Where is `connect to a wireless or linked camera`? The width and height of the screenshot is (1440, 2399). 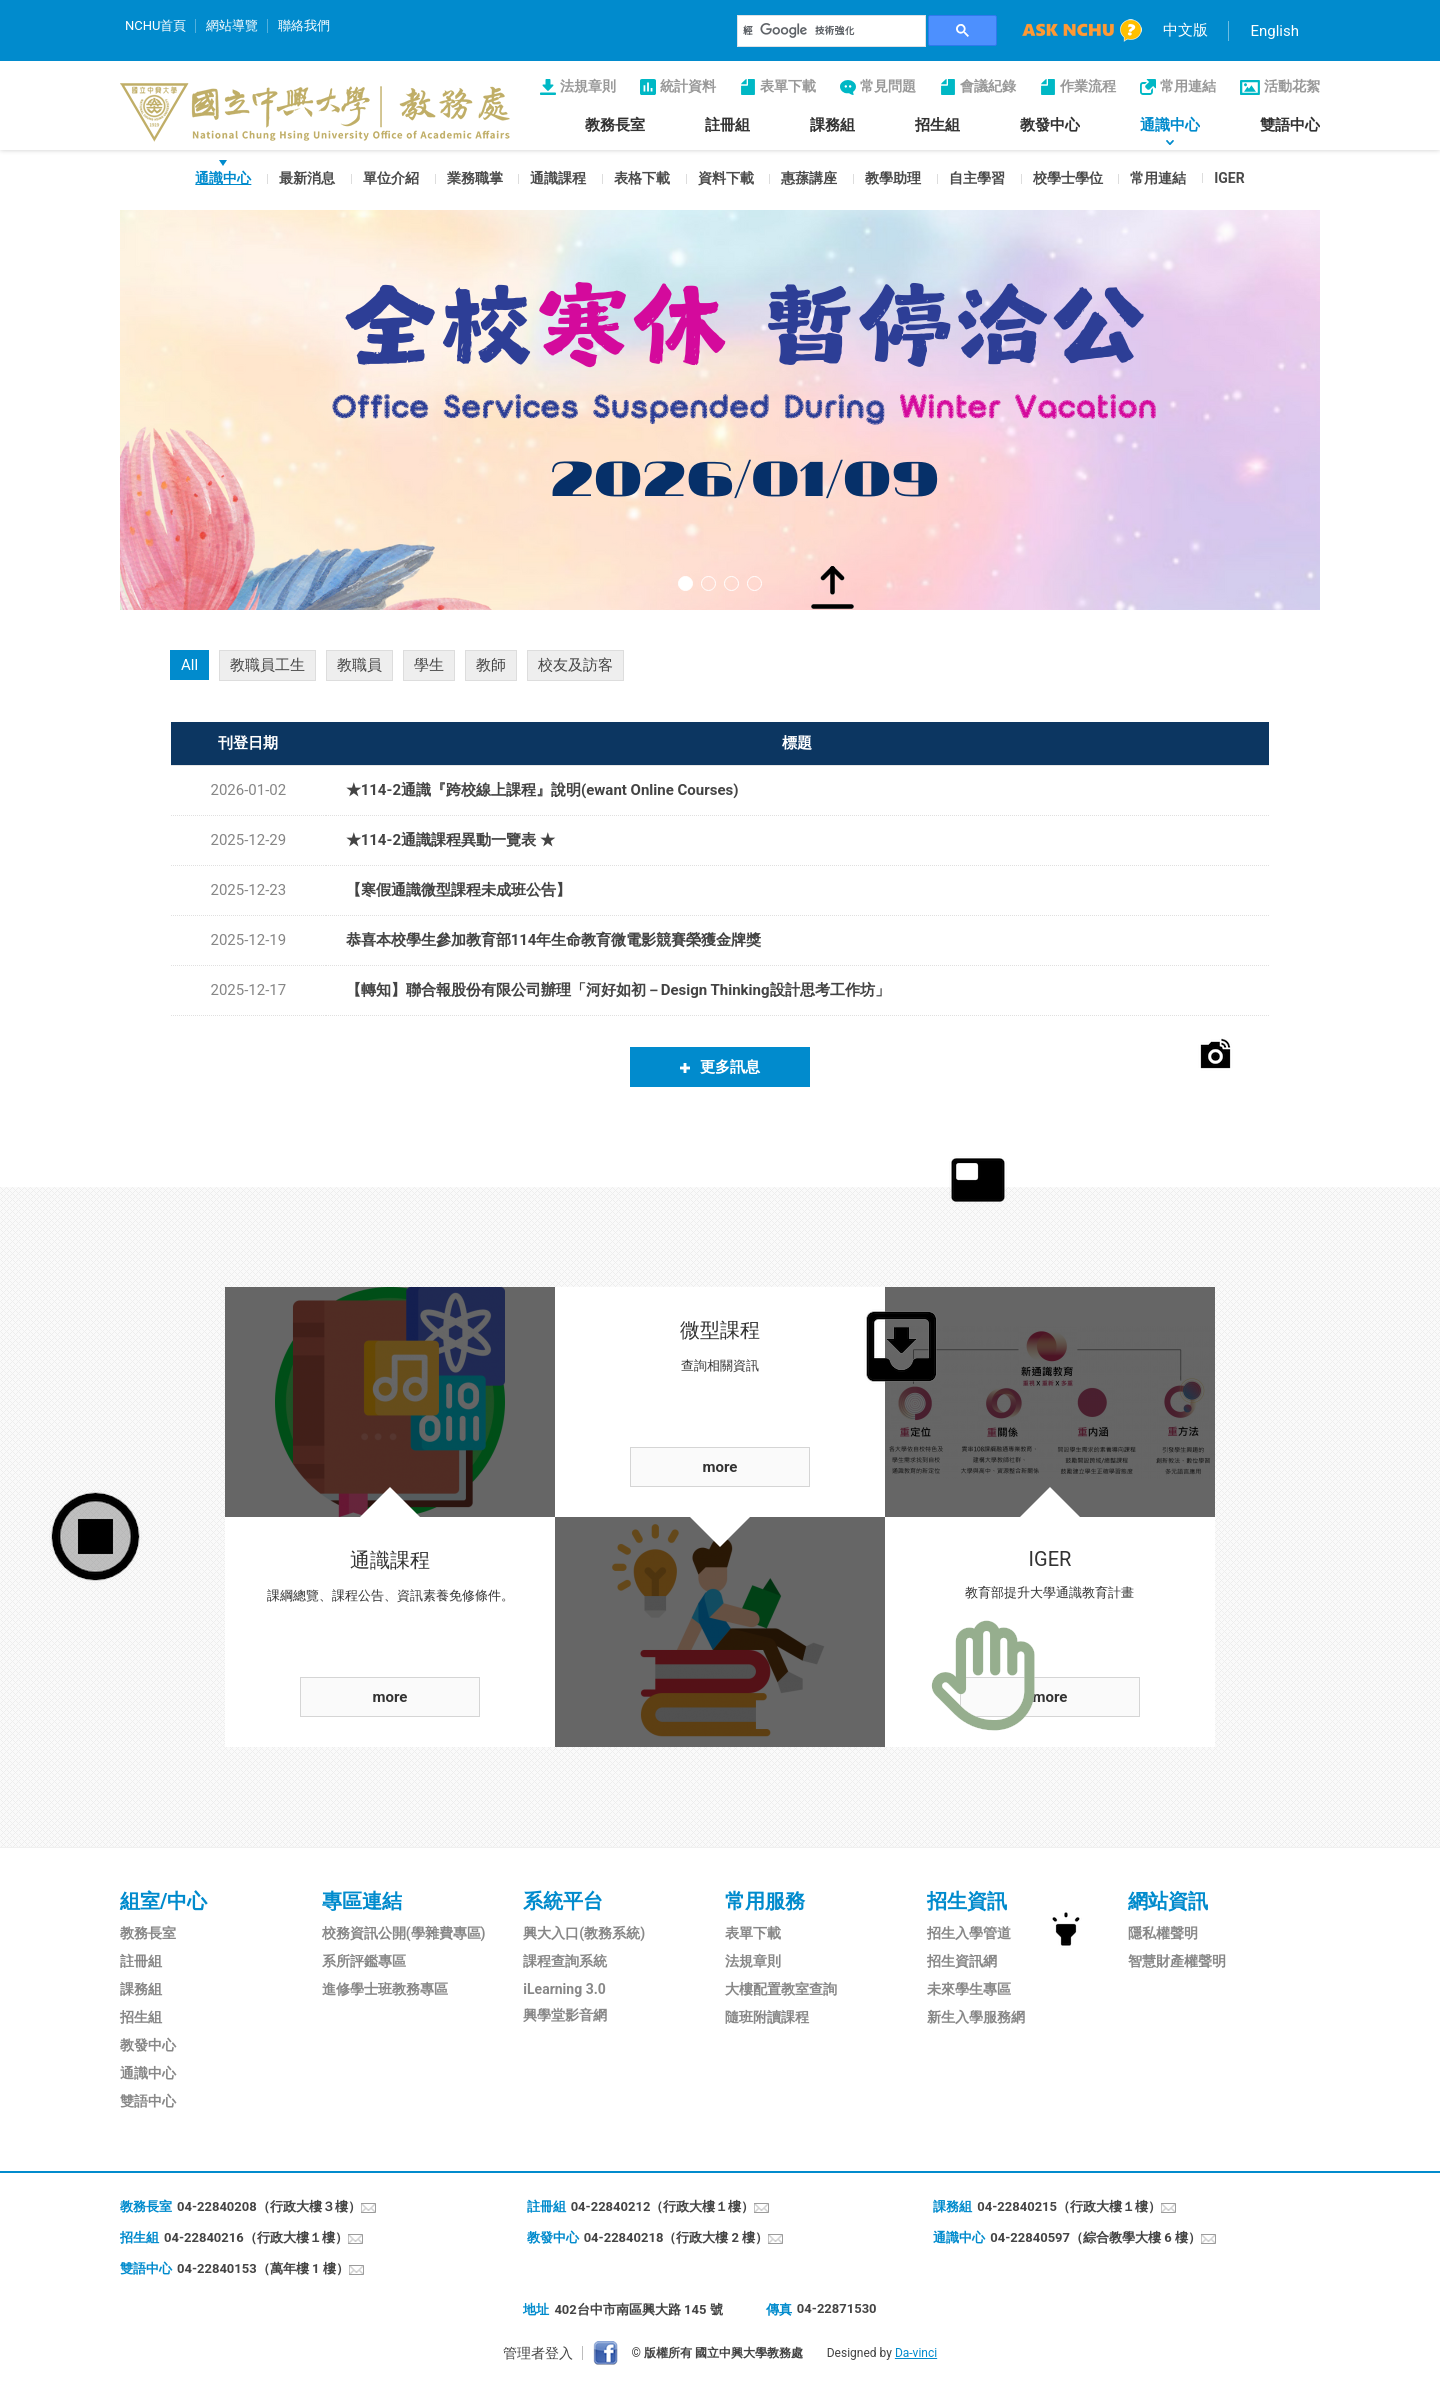
connect to a wireless or linked camera is located at coordinates (1215, 1053).